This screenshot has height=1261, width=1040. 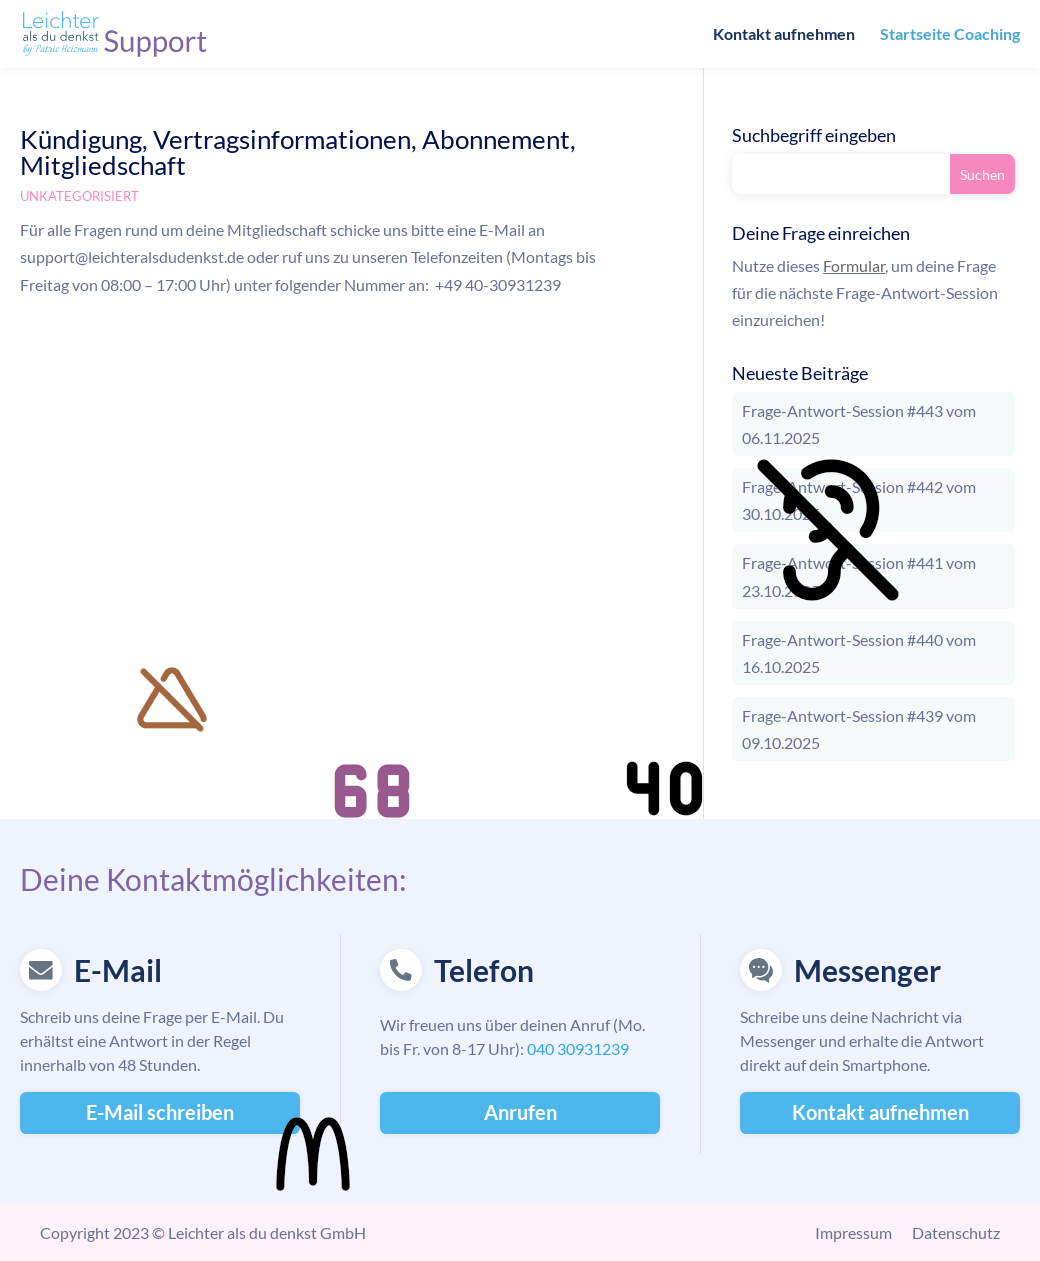 What do you see at coordinates (664, 788) in the screenshot?
I see `indicates 40 items or notifications` at bounding box center [664, 788].